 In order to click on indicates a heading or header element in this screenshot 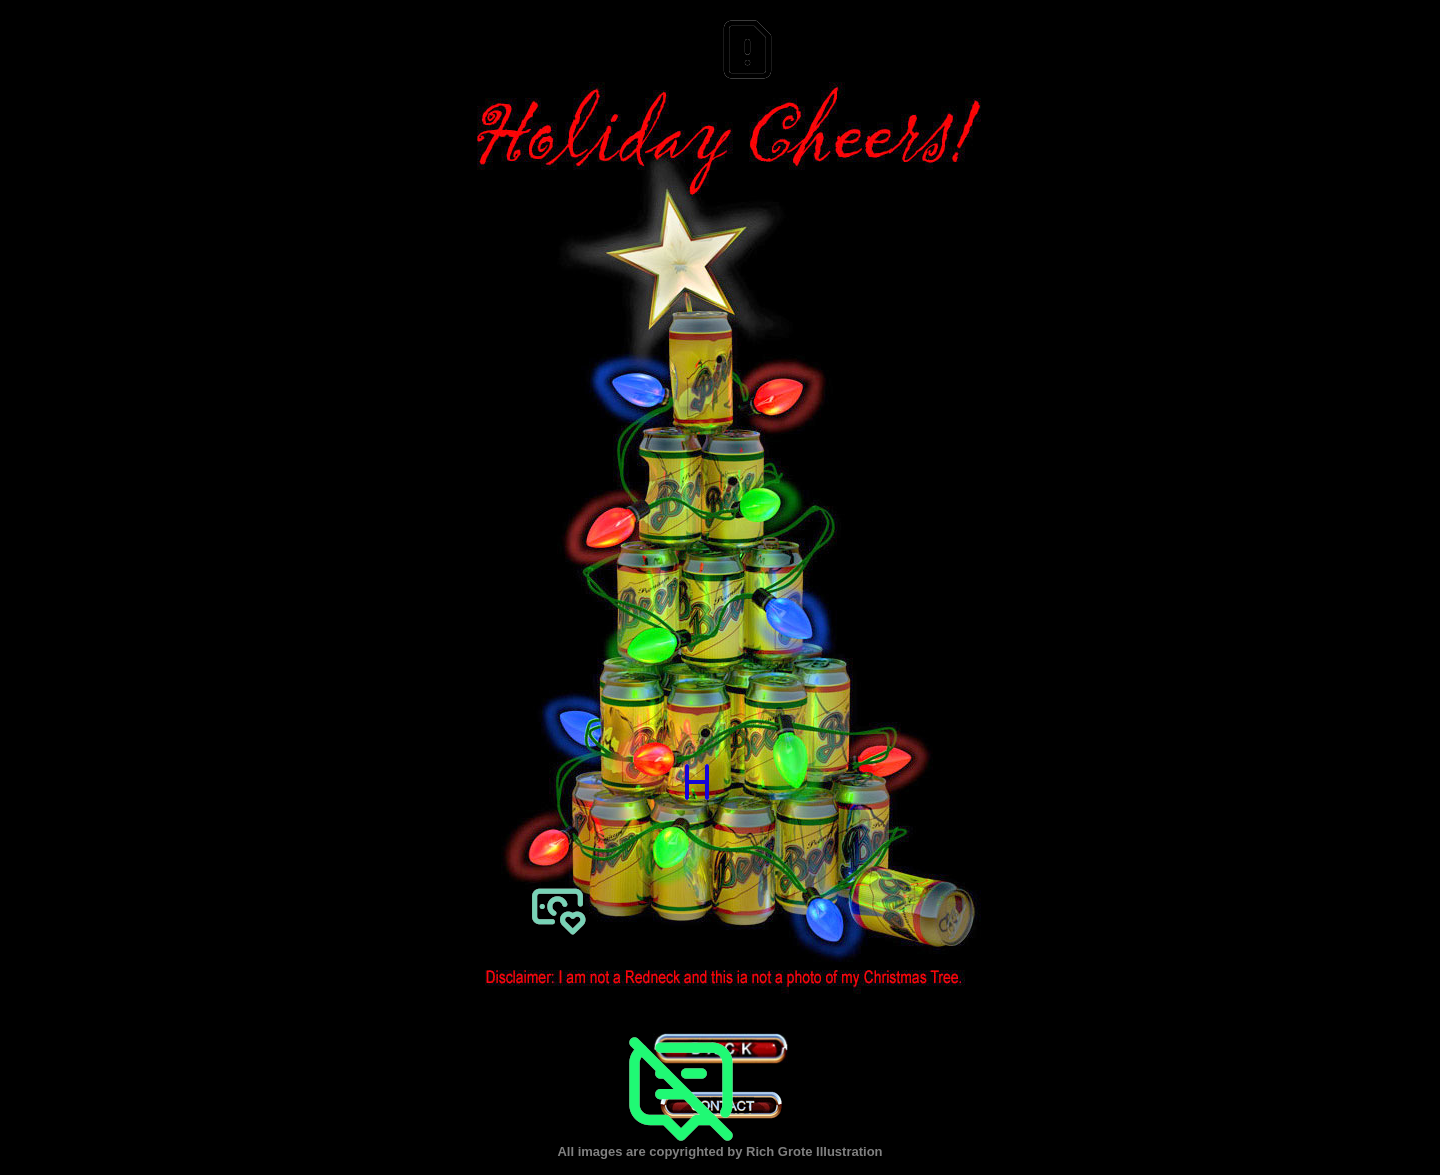, I will do `click(697, 782)`.